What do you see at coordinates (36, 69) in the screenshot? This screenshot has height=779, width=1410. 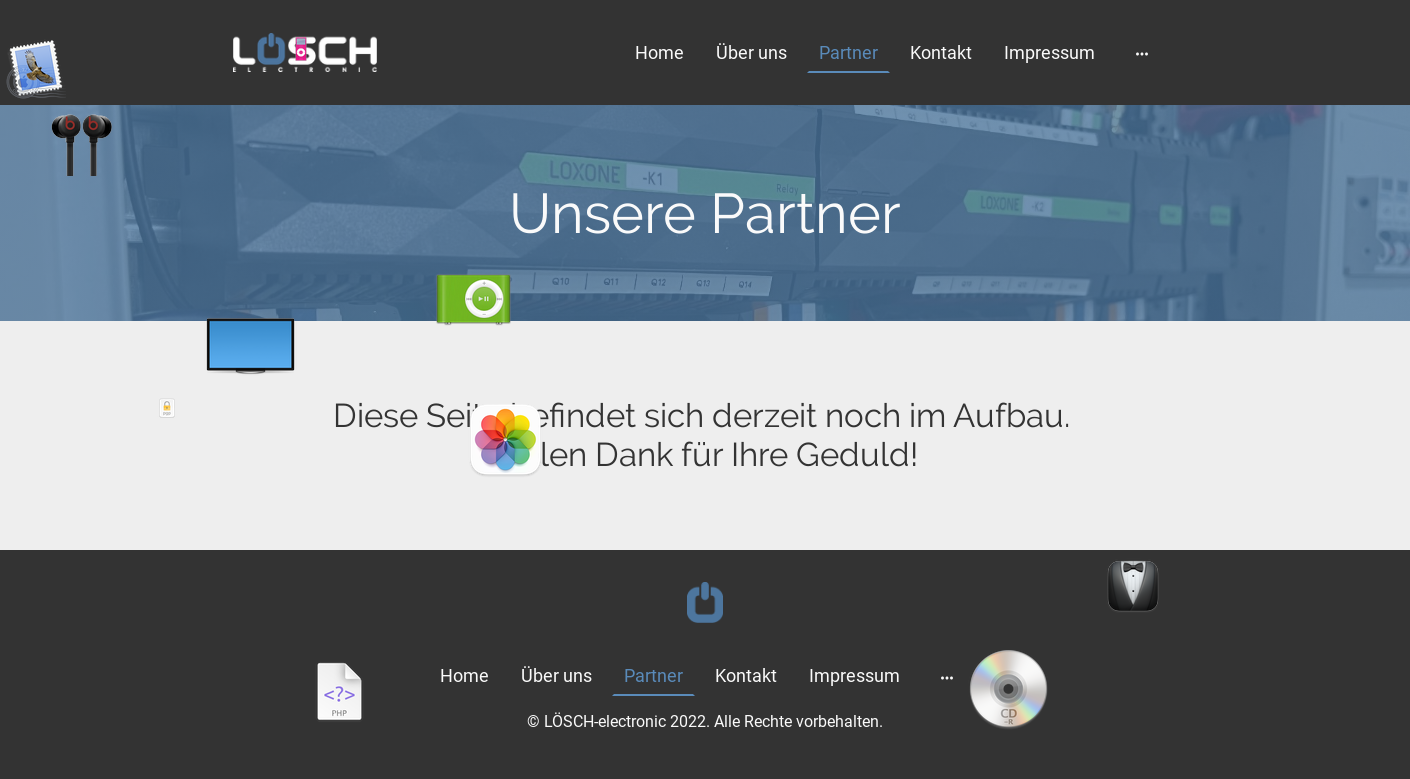 I see `open mail preferences or settings` at bounding box center [36, 69].